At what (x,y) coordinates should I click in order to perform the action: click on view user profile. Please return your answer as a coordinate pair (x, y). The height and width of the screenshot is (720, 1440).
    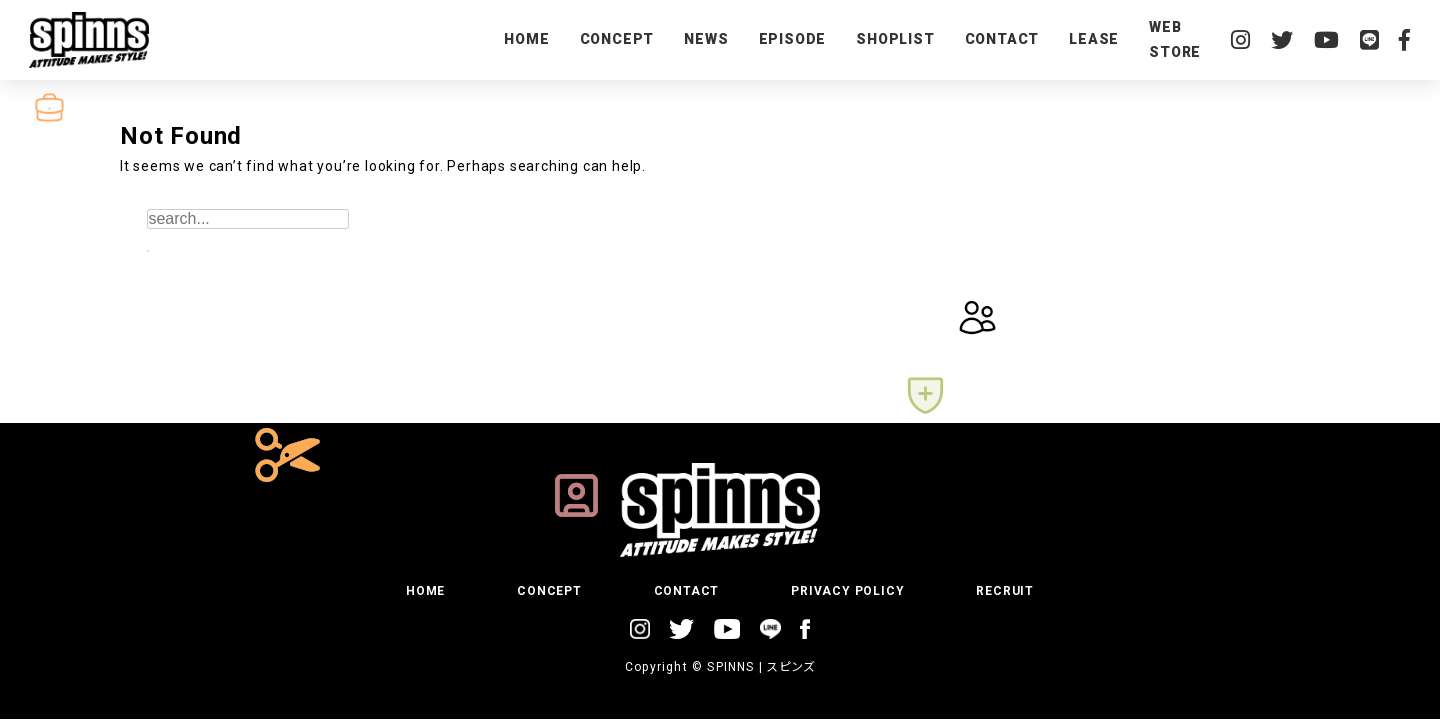
    Looking at the image, I should click on (576, 495).